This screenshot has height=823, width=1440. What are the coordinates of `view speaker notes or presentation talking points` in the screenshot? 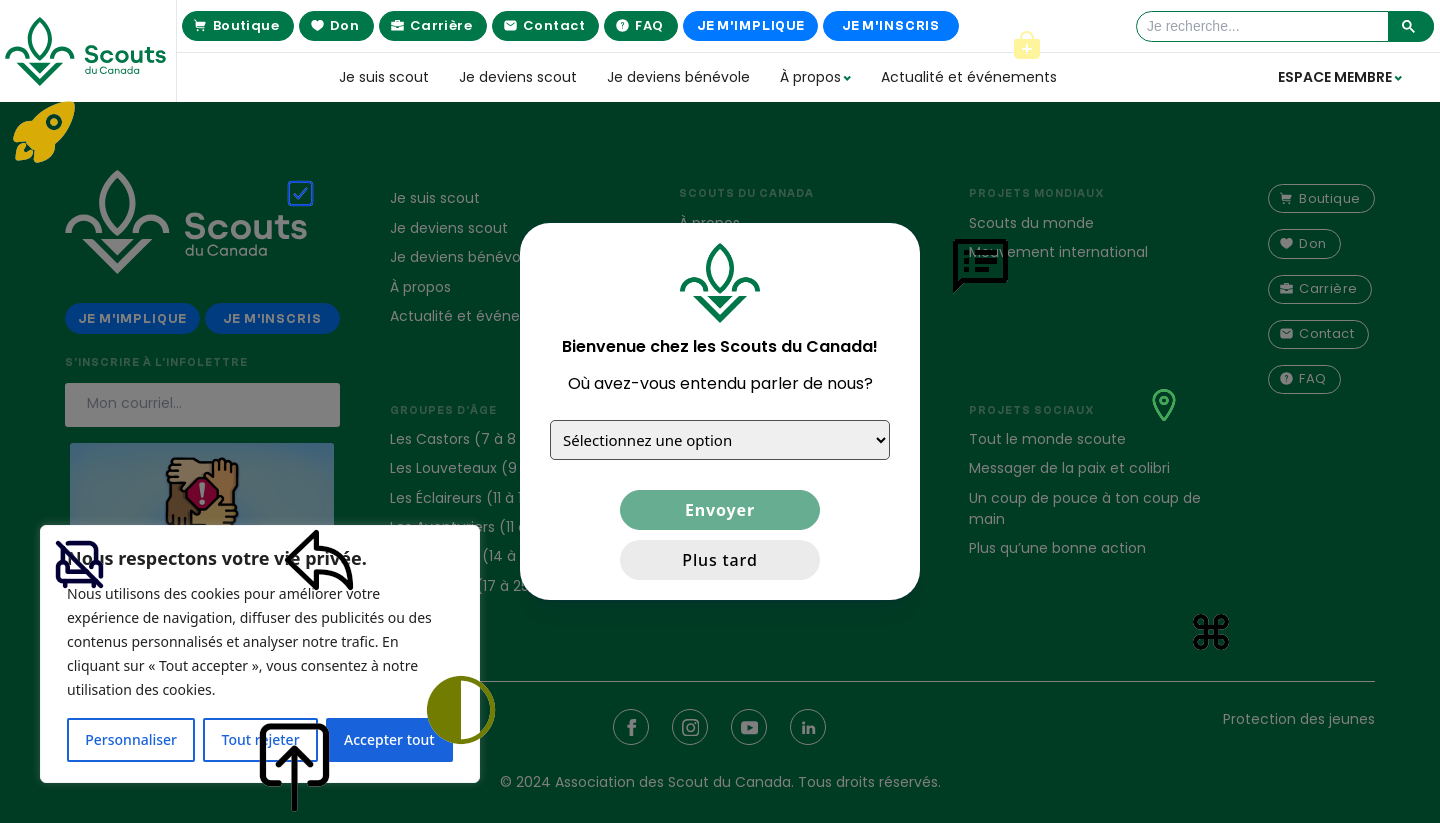 It's located at (980, 266).